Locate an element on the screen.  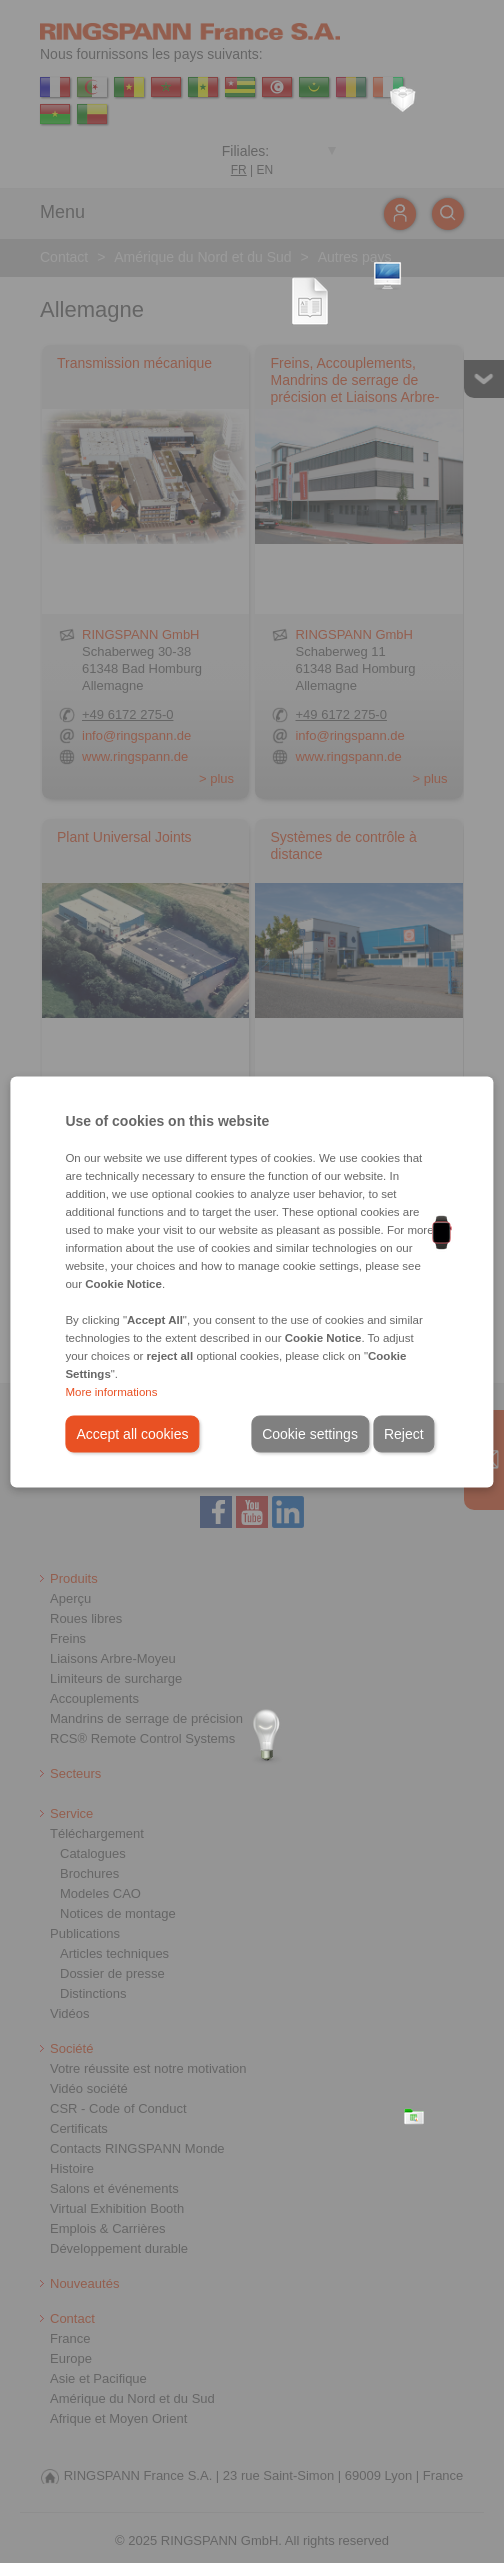
a quicklook plugin or generator component is located at coordinates (402, 99).